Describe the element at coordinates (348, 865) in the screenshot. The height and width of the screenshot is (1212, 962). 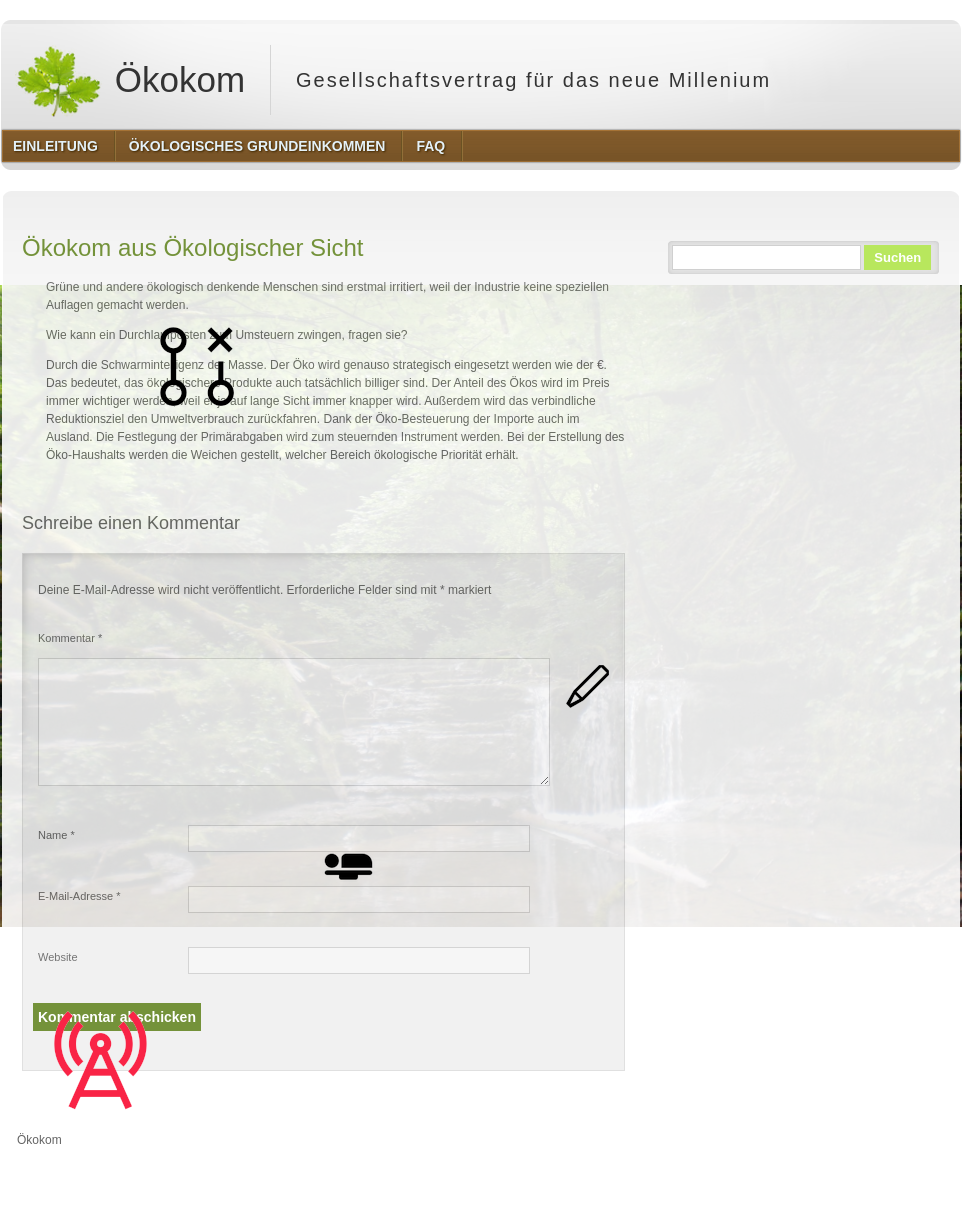
I see `indicates flat-bed seat available on flight` at that location.